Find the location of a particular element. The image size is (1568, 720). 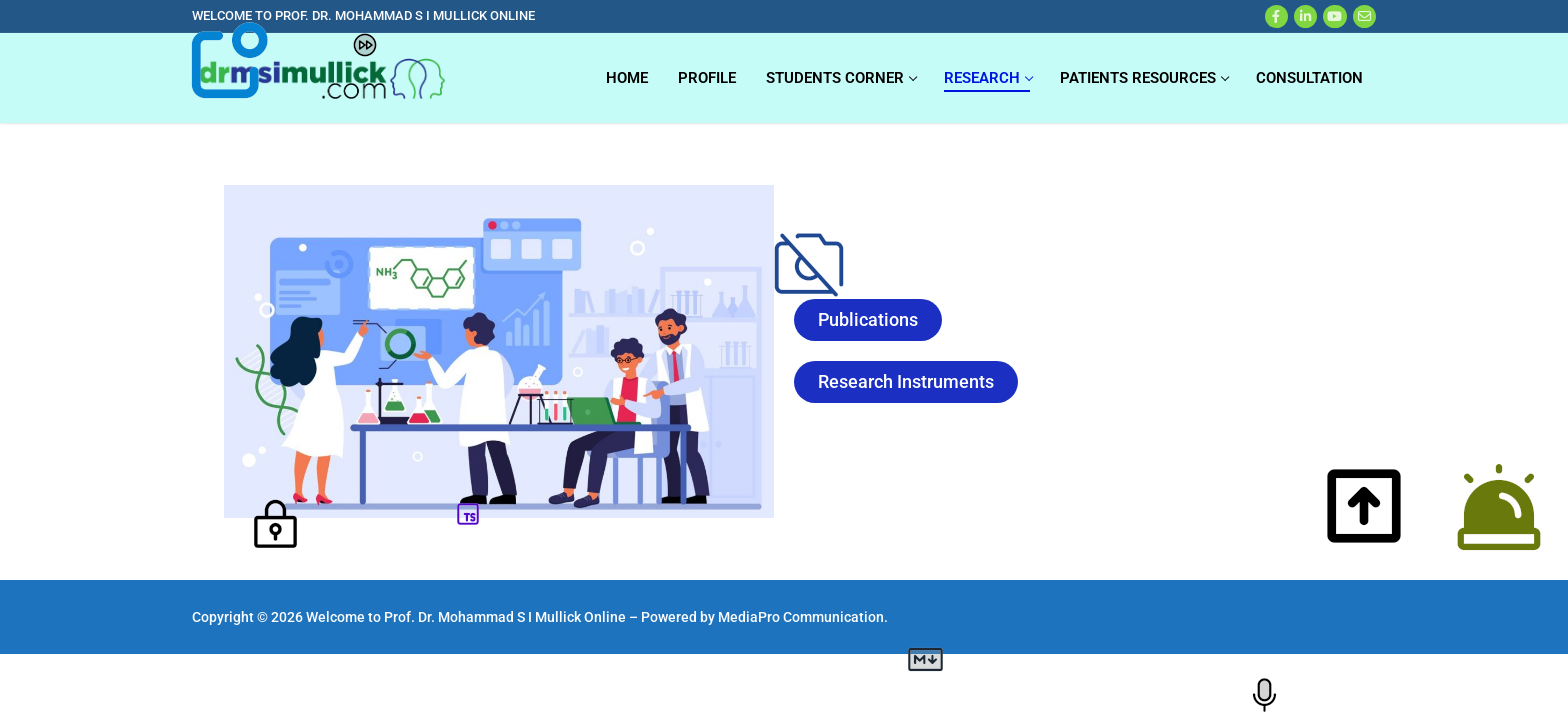

access security or privacy settings is located at coordinates (275, 526).